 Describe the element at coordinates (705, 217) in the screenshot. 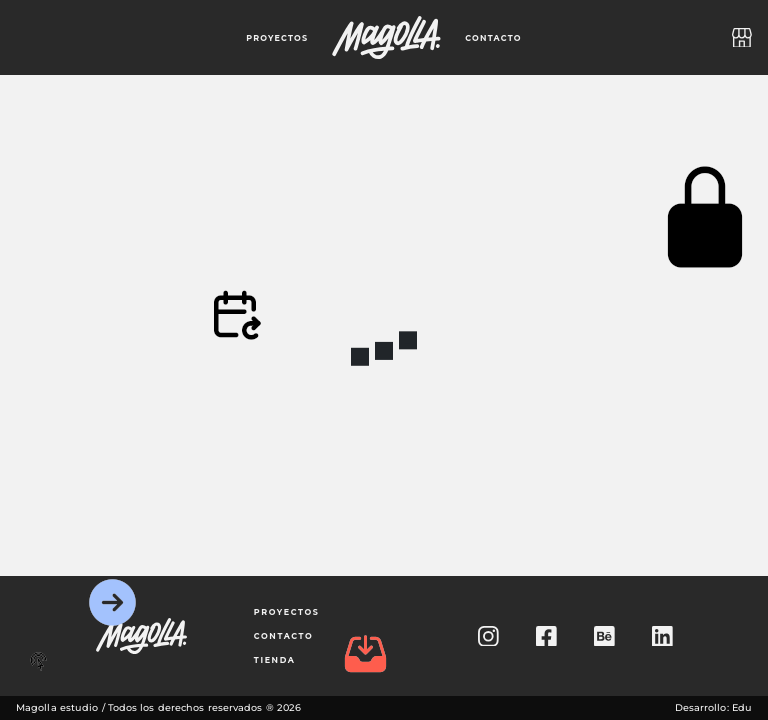

I see `indicates a locked or secured item` at that location.